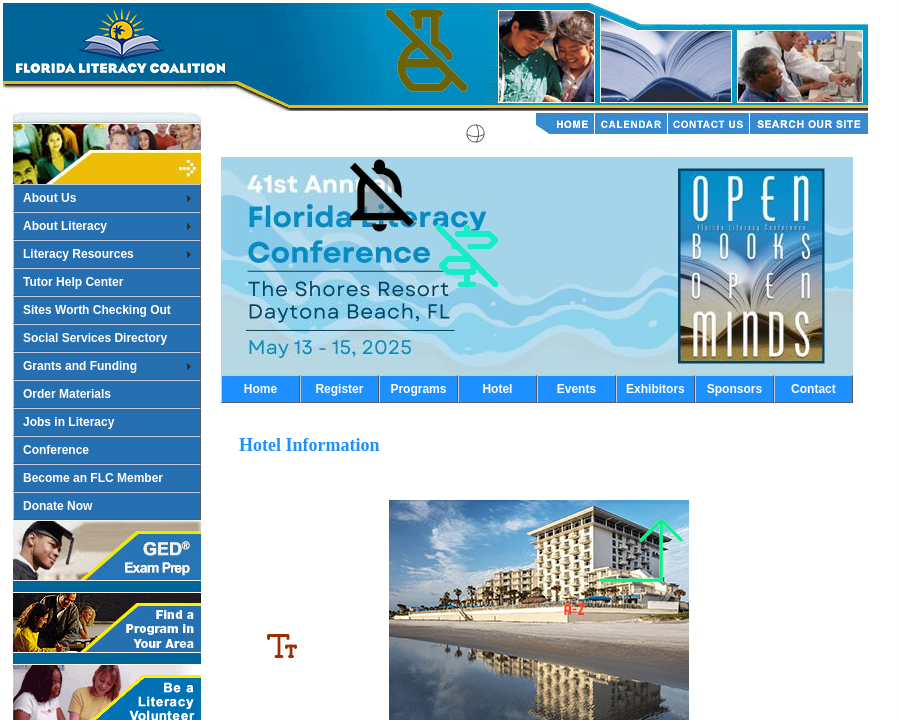 This screenshot has height=720, width=900. What do you see at coordinates (379, 194) in the screenshot?
I see `mute or disable notifications` at bounding box center [379, 194].